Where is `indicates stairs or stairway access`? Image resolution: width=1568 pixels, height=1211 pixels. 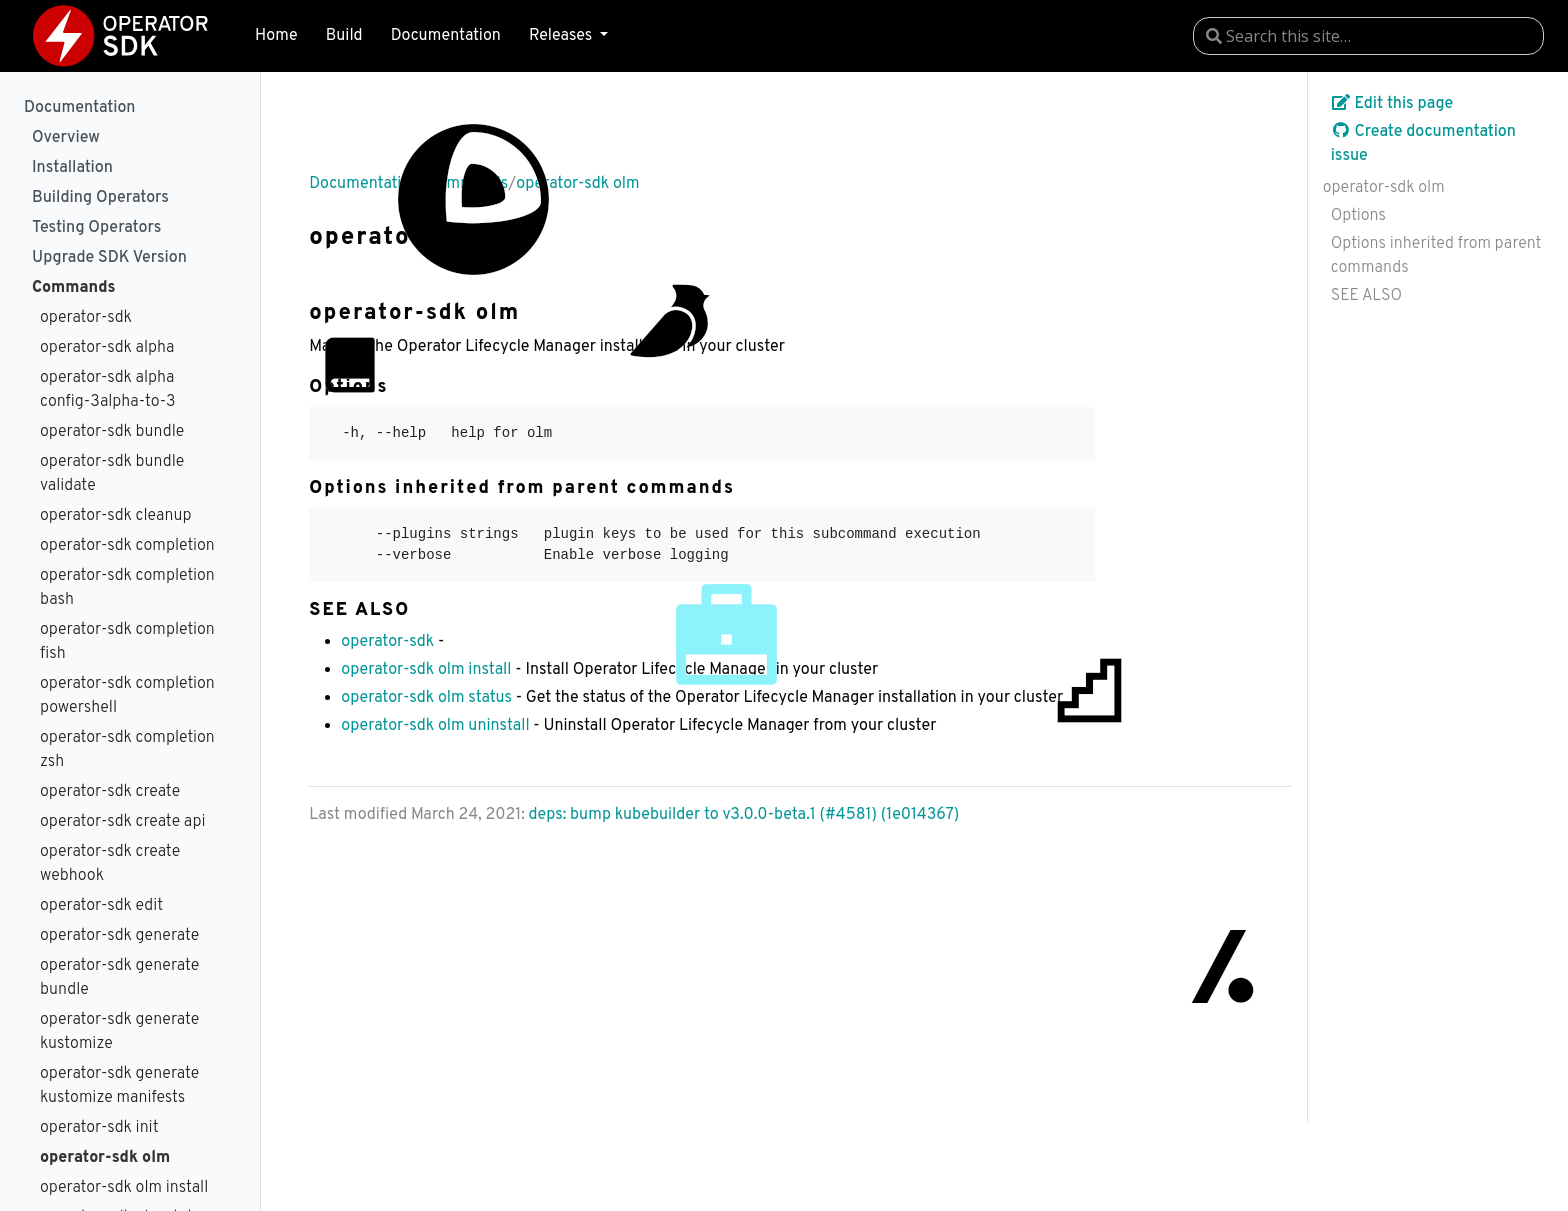
indicates stairs or stairway access is located at coordinates (1089, 690).